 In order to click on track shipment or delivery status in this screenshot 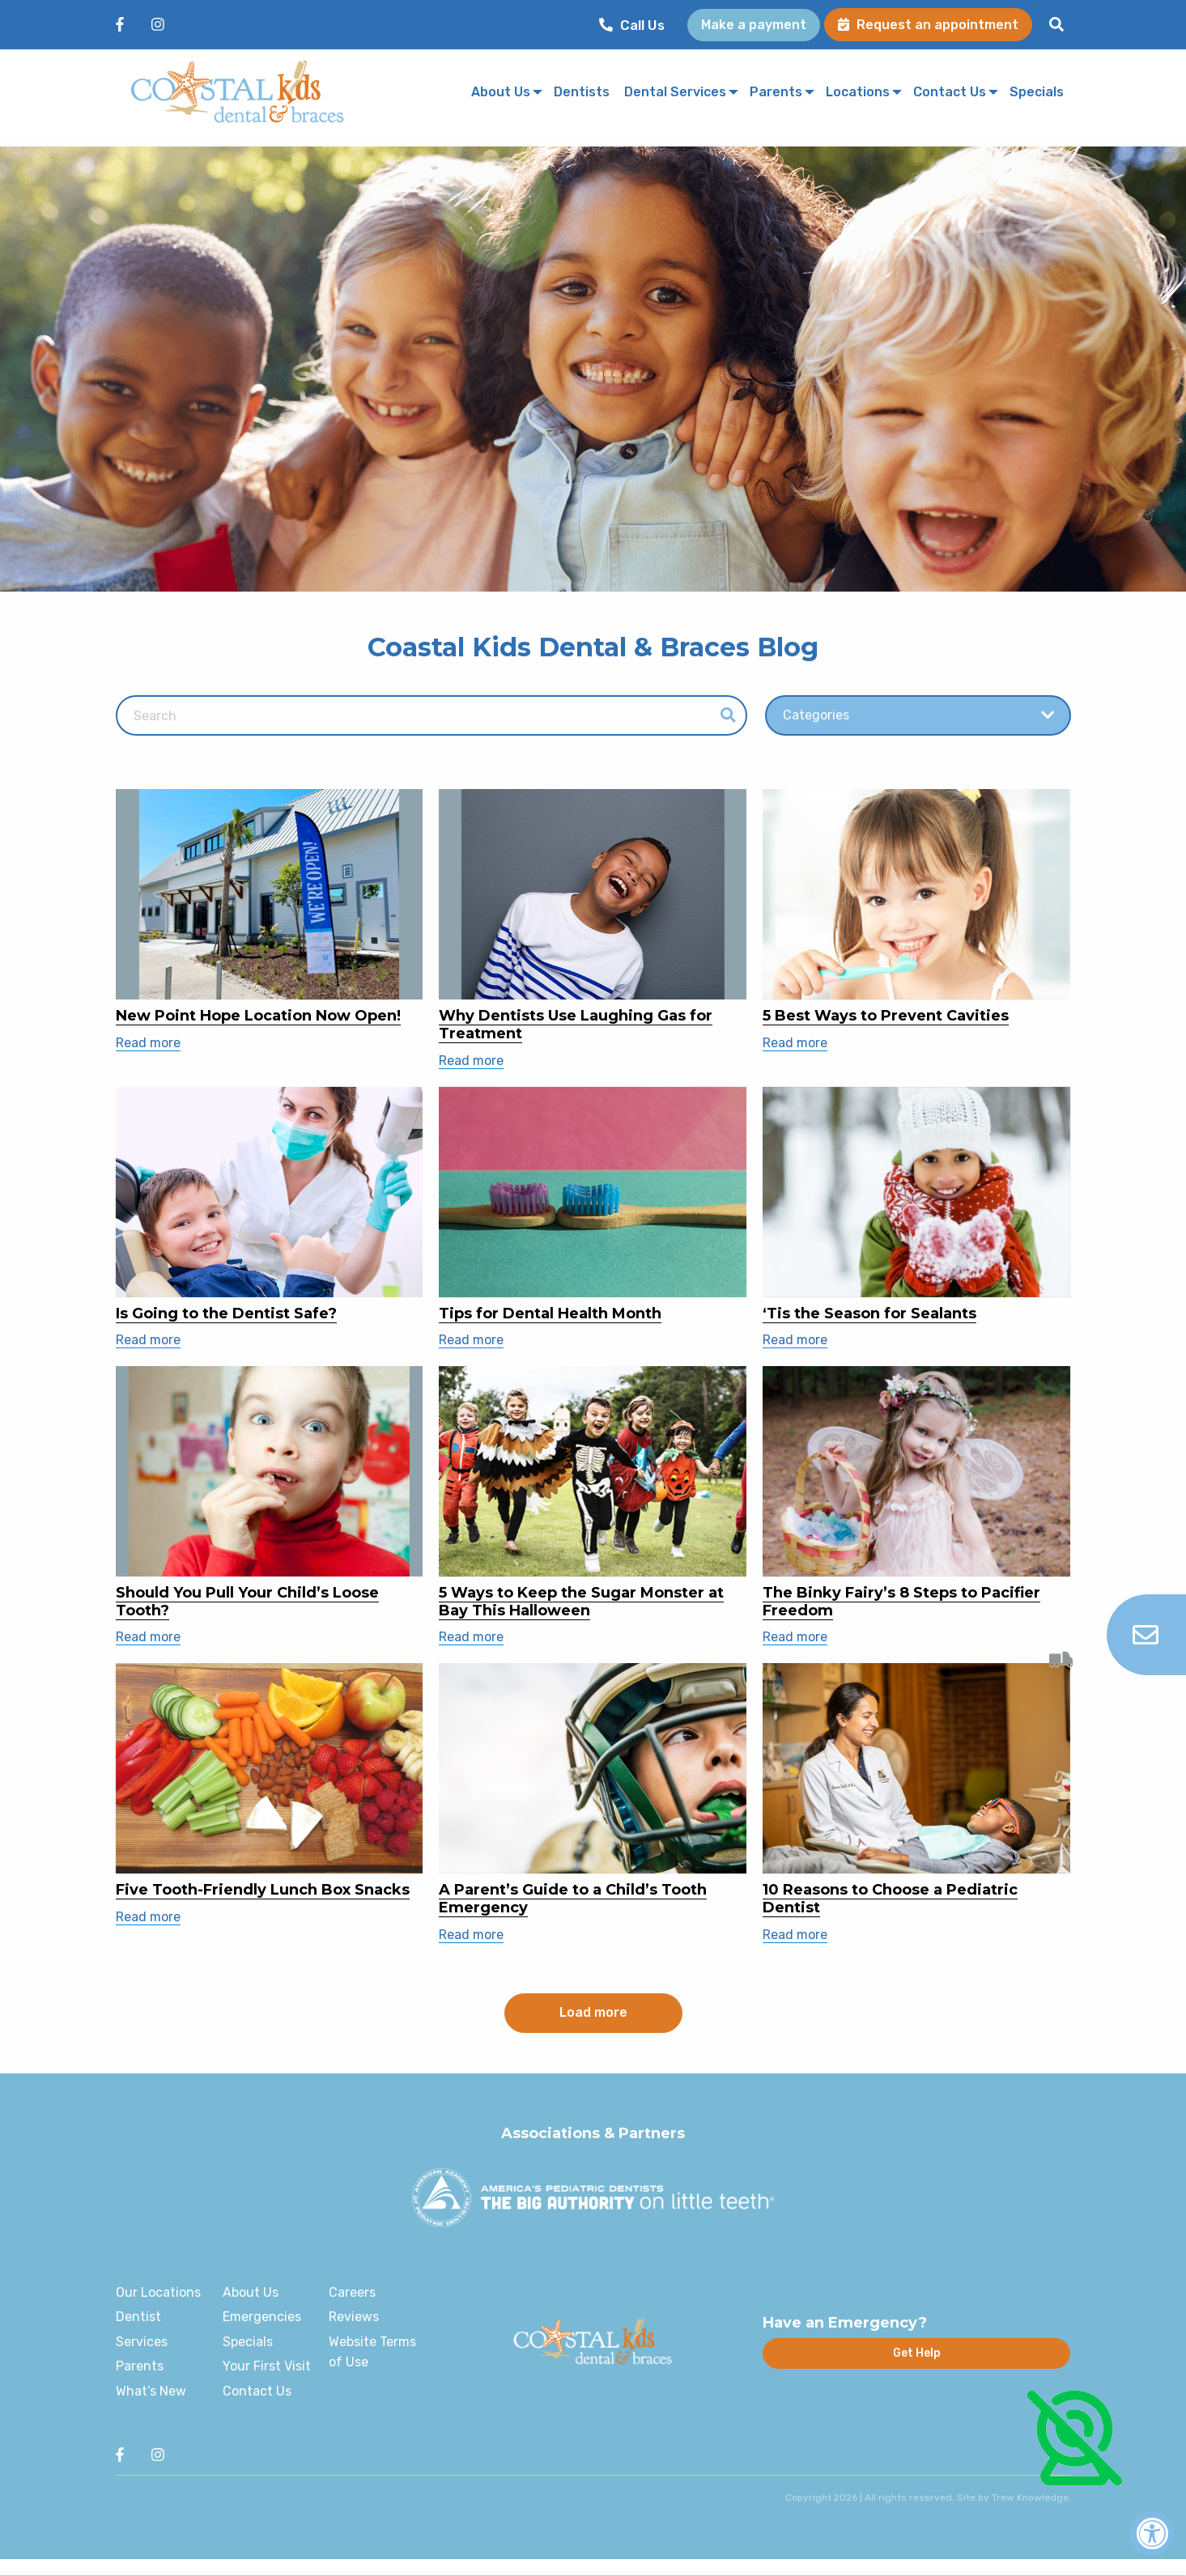, I will do `click(1061, 1659)`.